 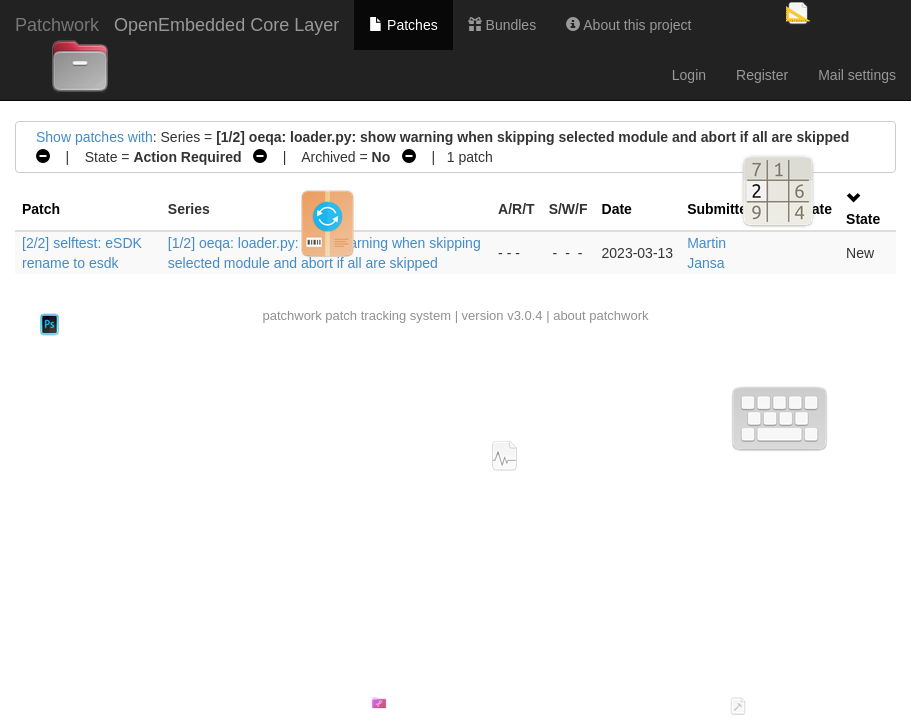 What do you see at coordinates (49, 324) in the screenshot?
I see `adobe photoshop file type indicator` at bounding box center [49, 324].